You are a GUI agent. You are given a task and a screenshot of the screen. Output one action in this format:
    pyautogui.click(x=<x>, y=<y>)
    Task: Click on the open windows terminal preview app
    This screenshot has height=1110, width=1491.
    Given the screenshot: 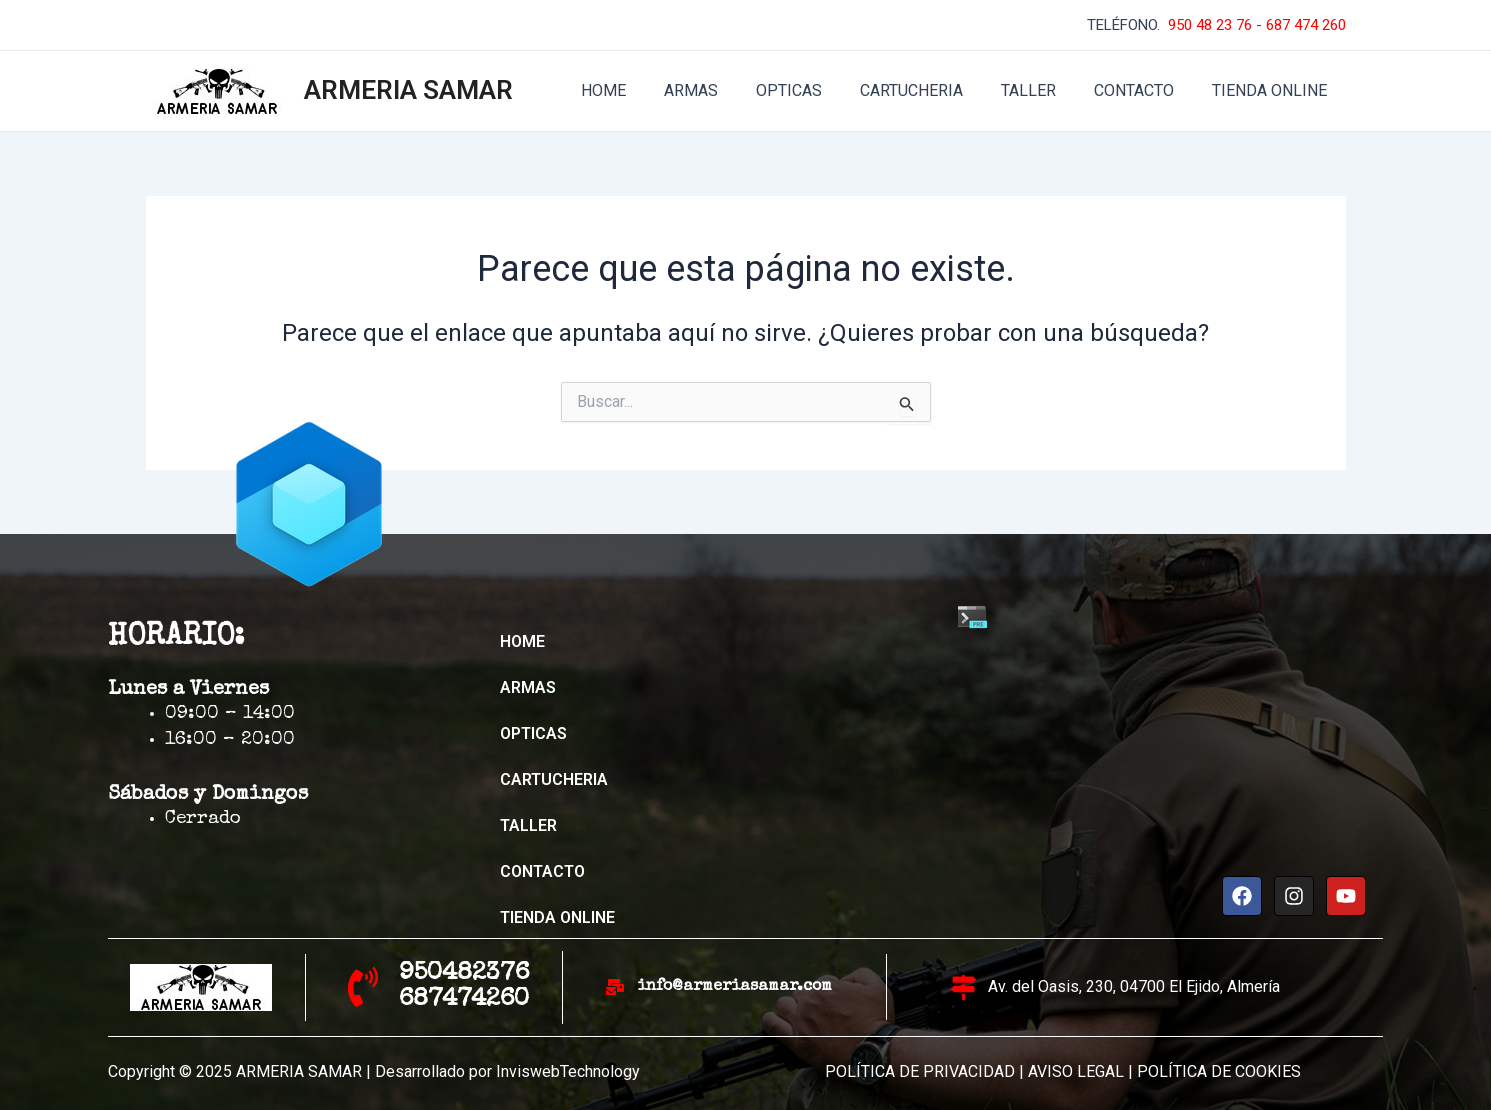 What is the action you would take?
    pyautogui.click(x=972, y=616)
    